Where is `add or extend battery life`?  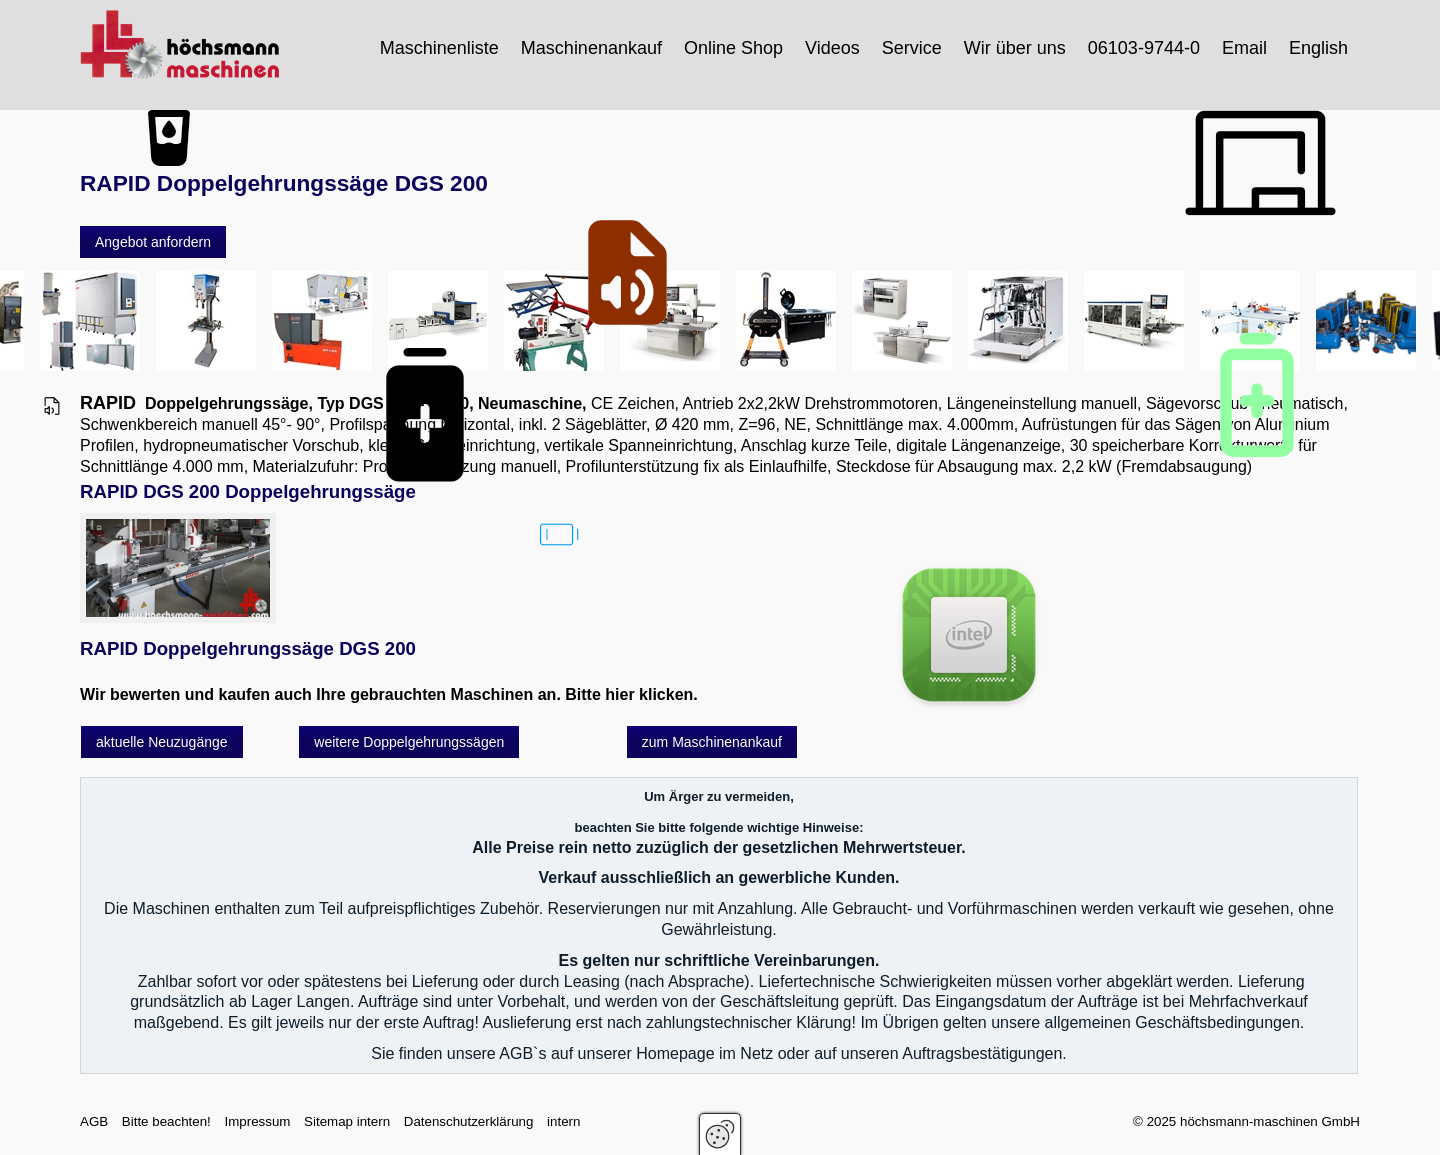 add or extend battery life is located at coordinates (1257, 395).